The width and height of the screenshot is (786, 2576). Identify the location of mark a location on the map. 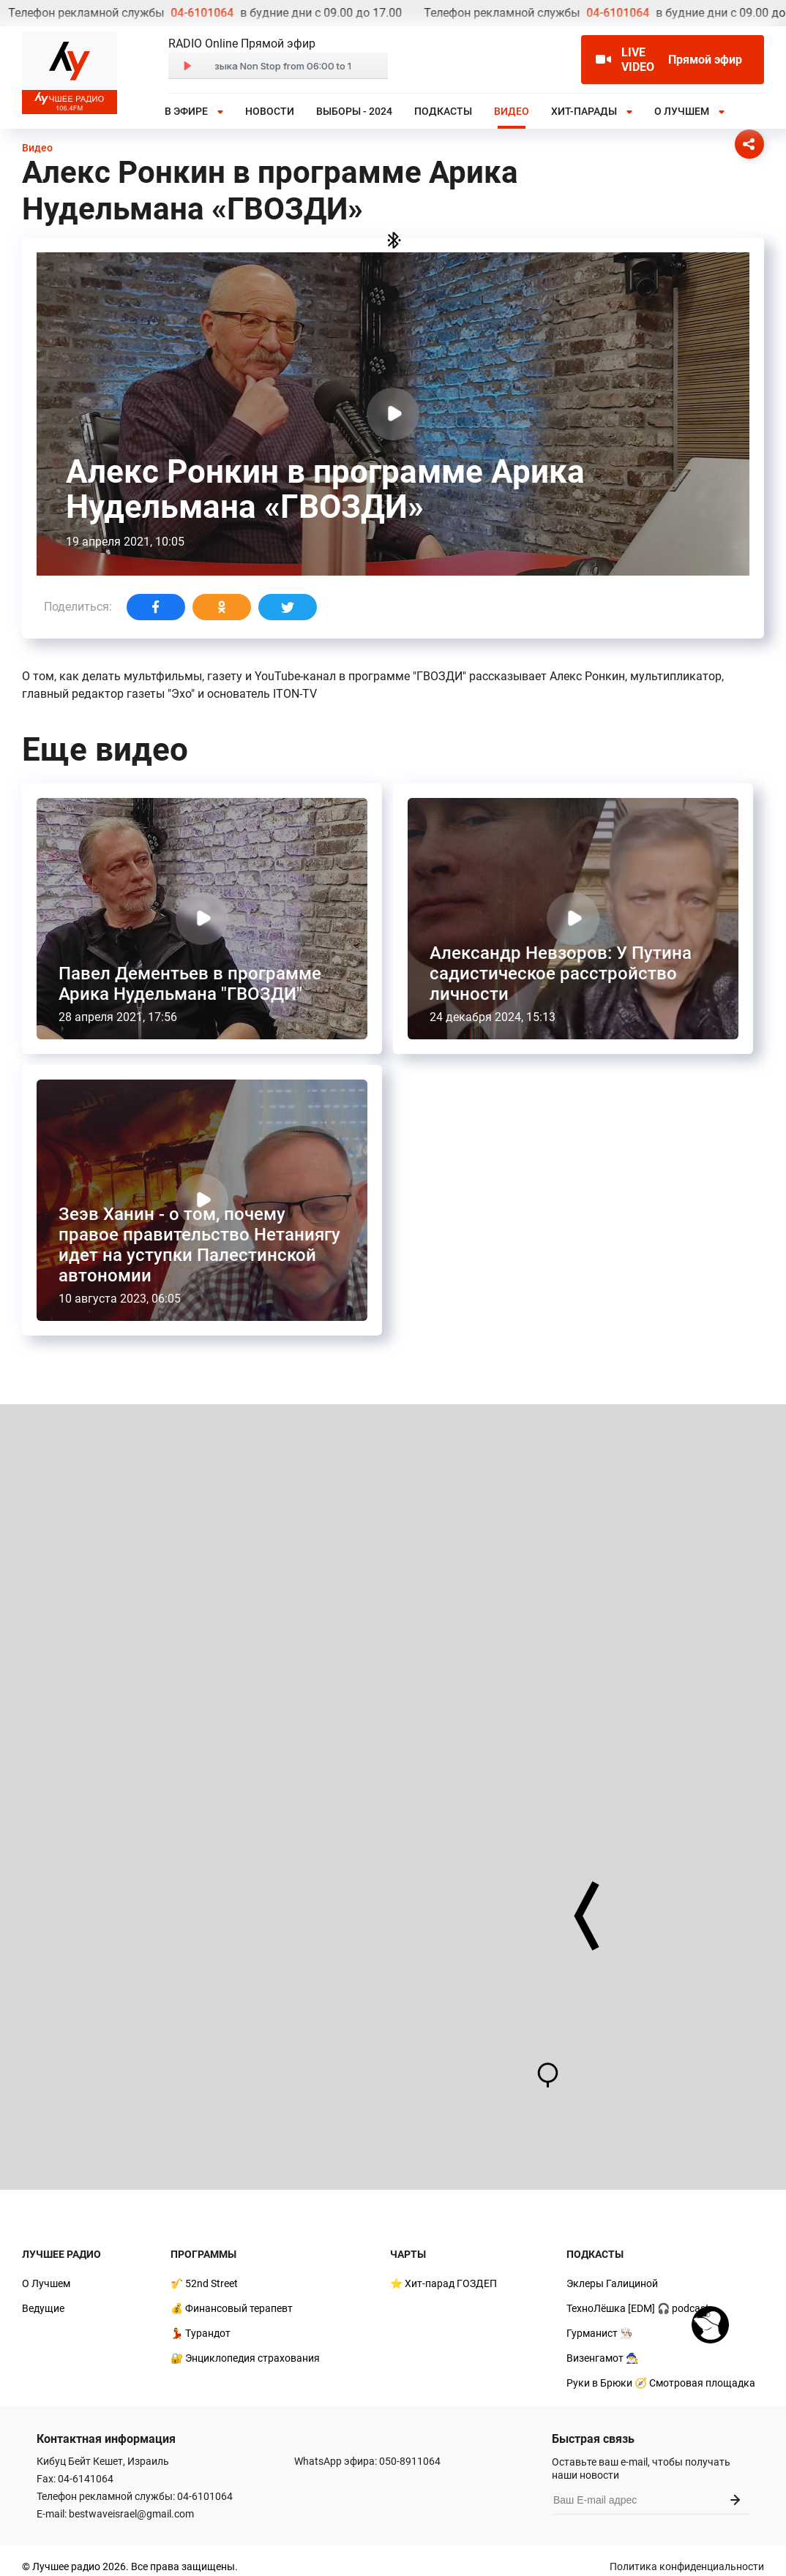
(547, 2074).